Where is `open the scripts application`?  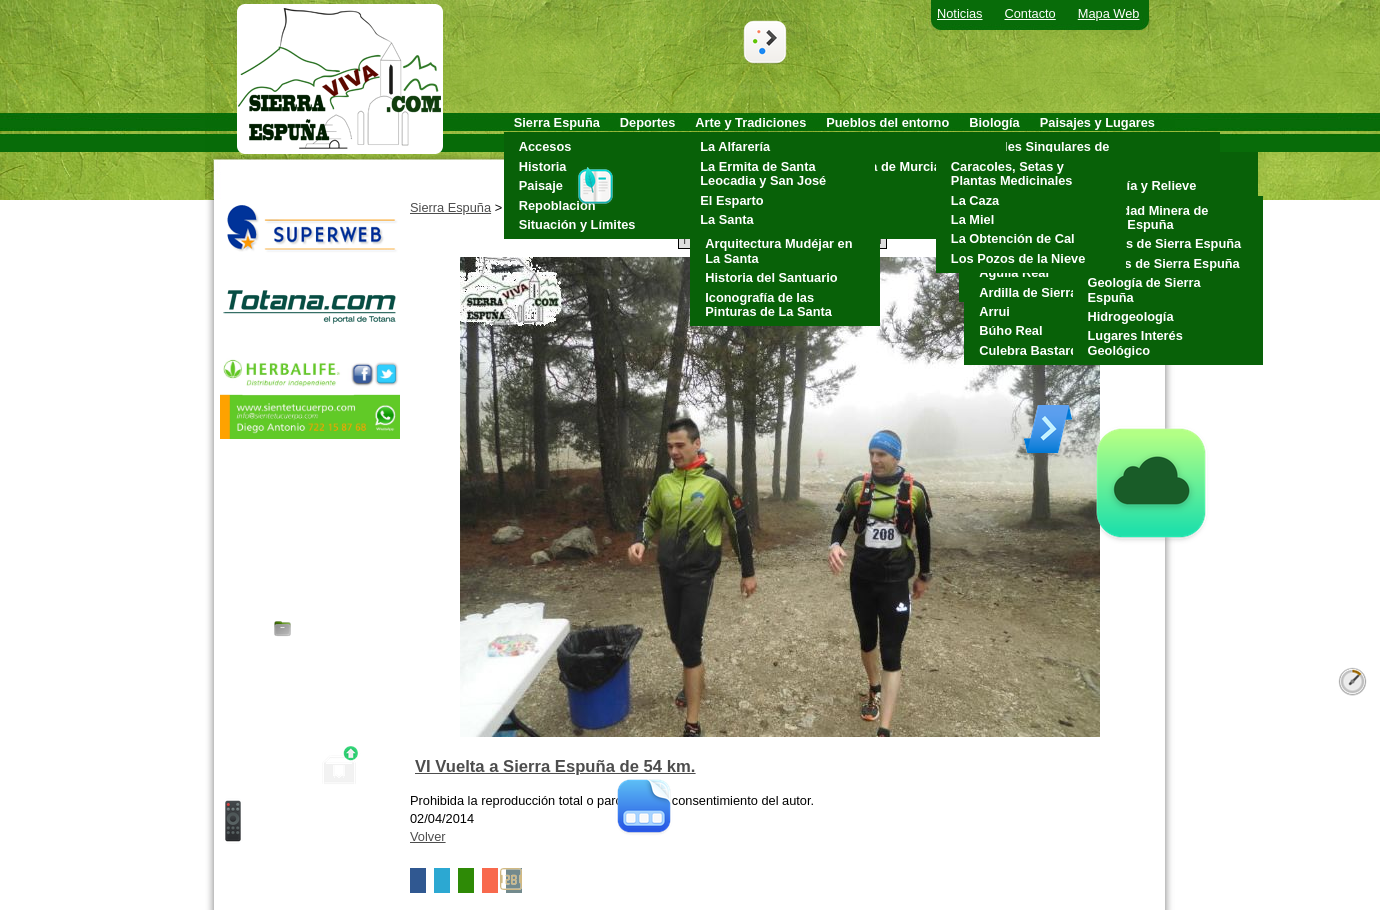 open the scripts application is located at coordinates (1048, 429).